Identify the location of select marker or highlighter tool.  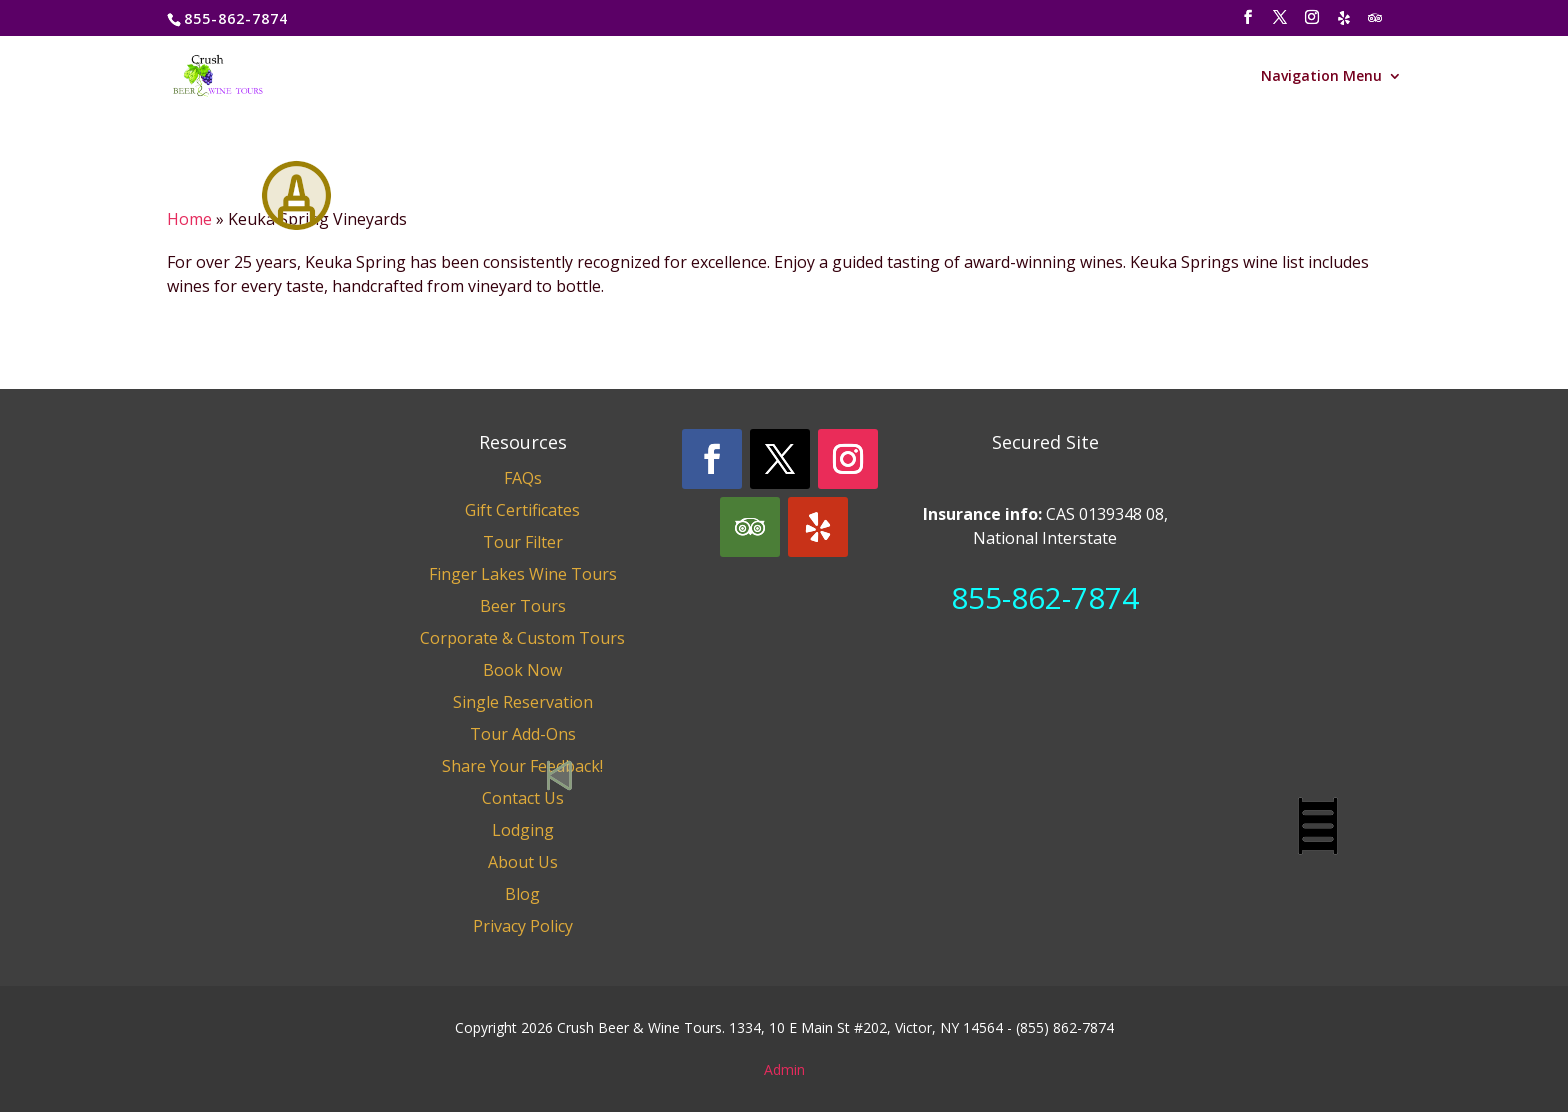
(296, 195).